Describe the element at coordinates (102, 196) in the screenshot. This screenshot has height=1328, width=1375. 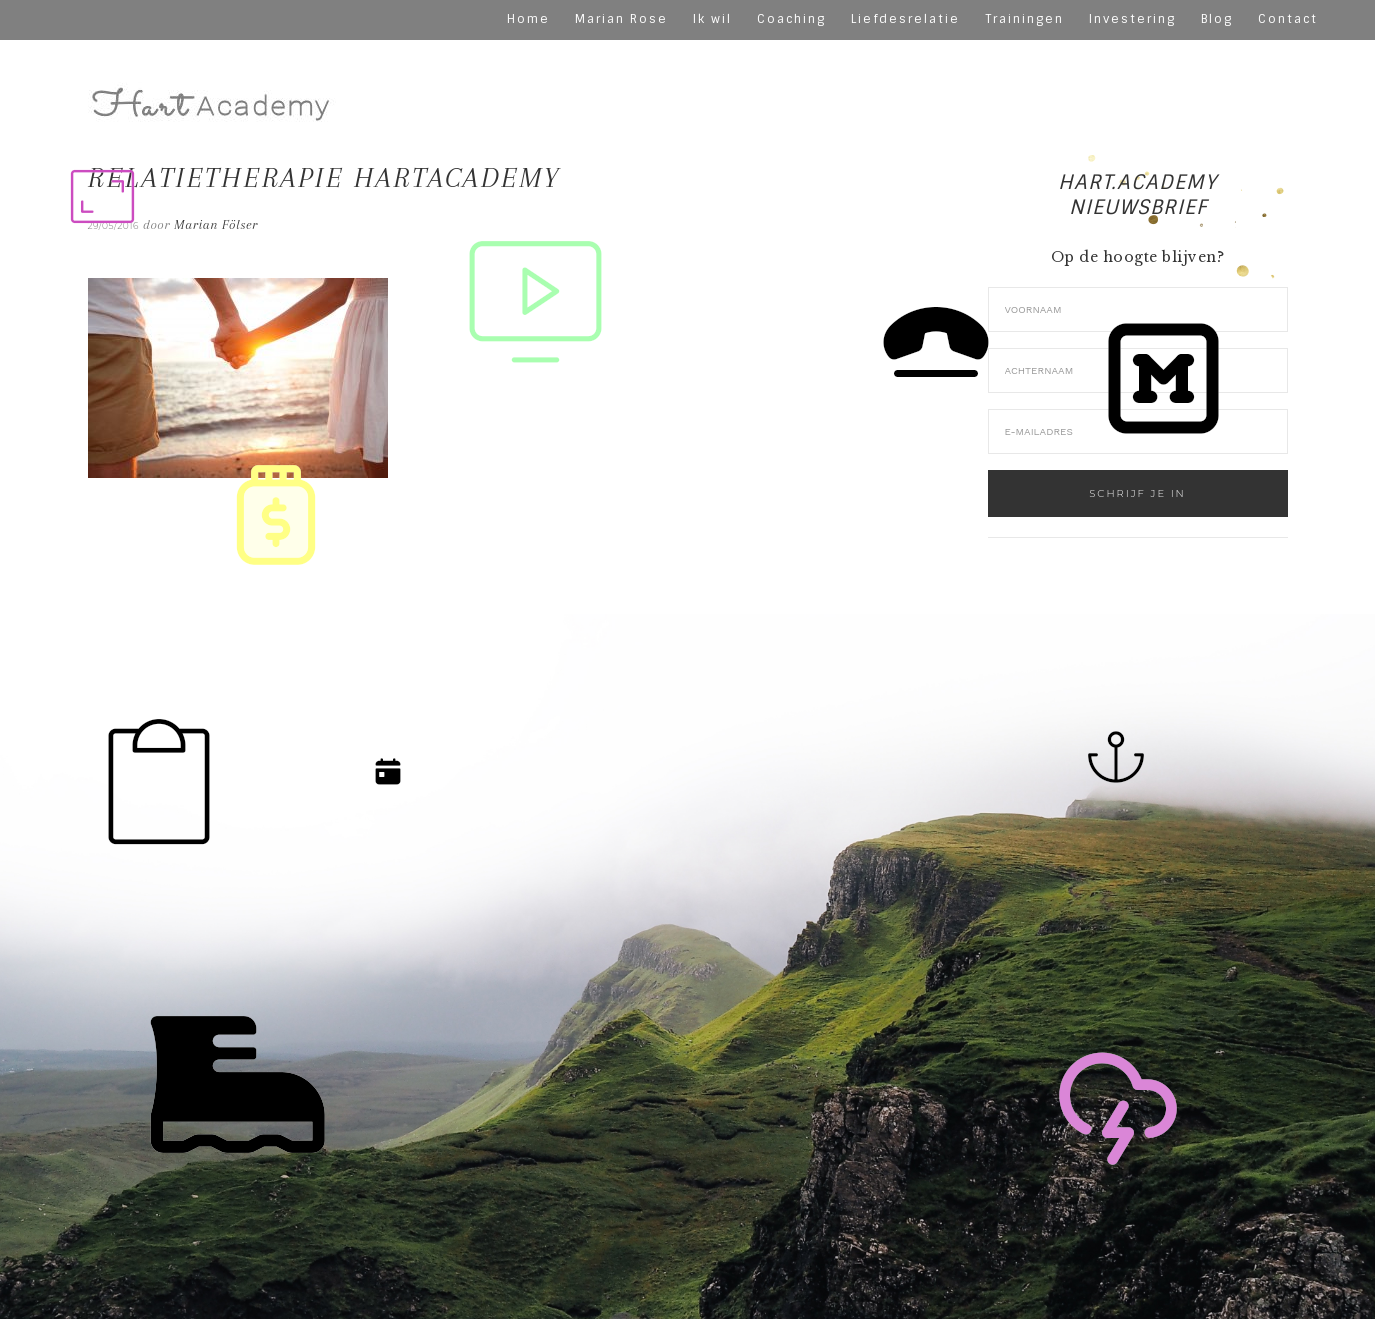
I see `enter fullscreen mode` at that location.